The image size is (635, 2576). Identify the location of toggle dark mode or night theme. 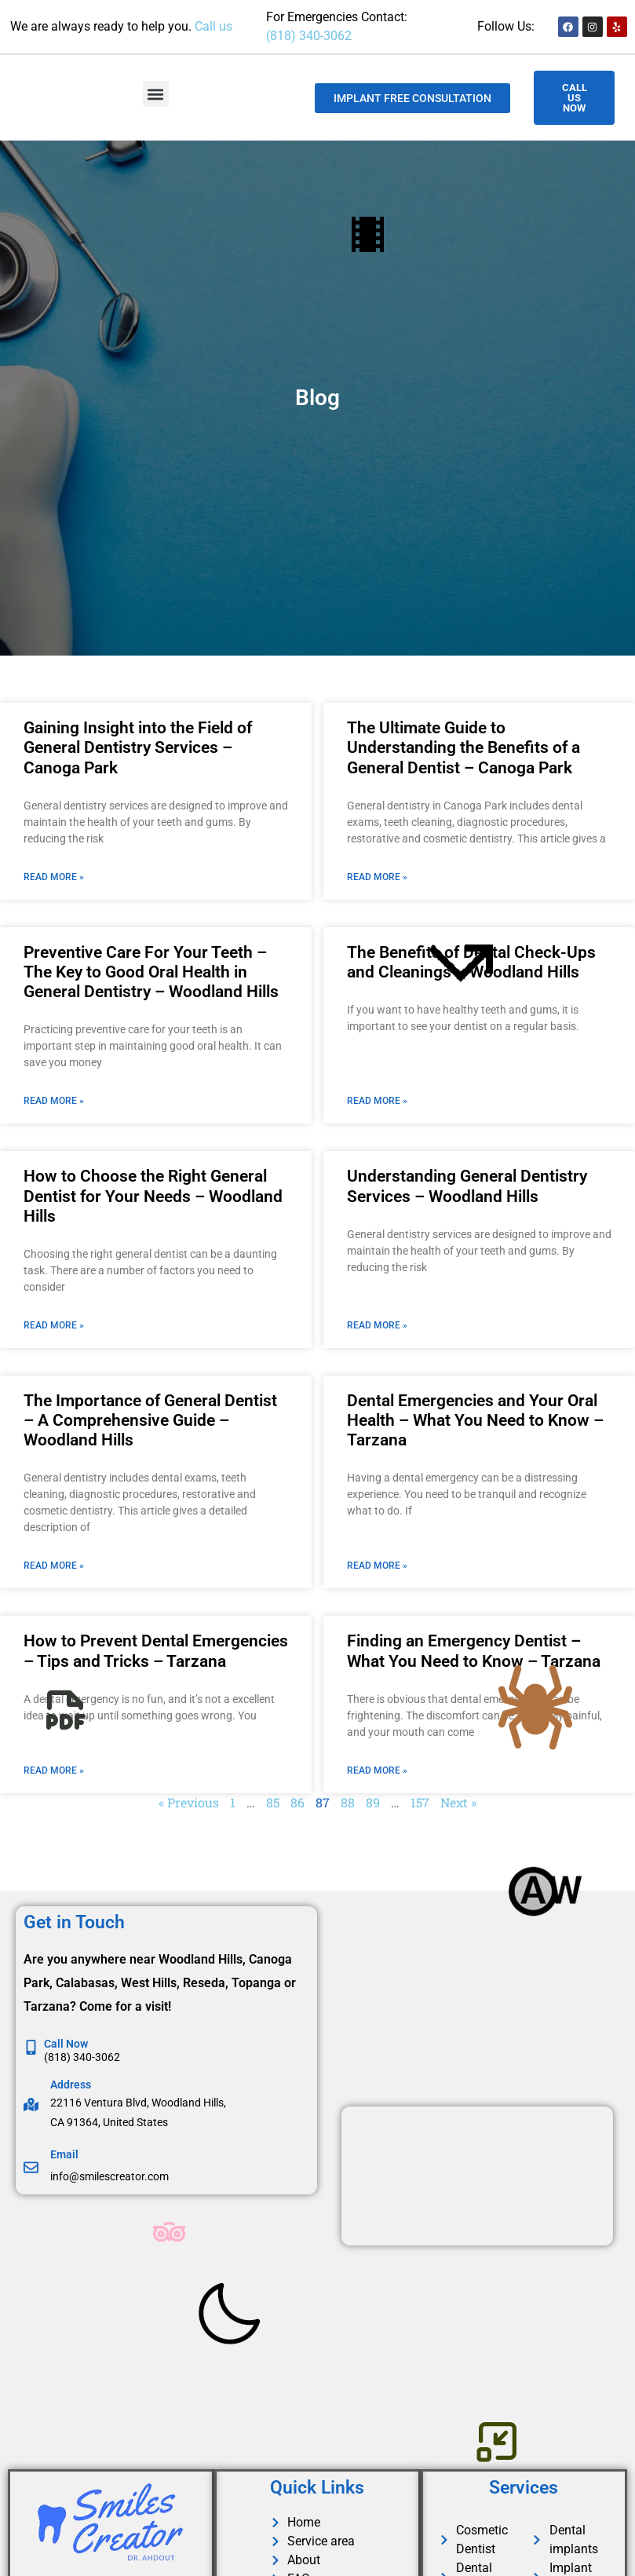
(228, 2315).